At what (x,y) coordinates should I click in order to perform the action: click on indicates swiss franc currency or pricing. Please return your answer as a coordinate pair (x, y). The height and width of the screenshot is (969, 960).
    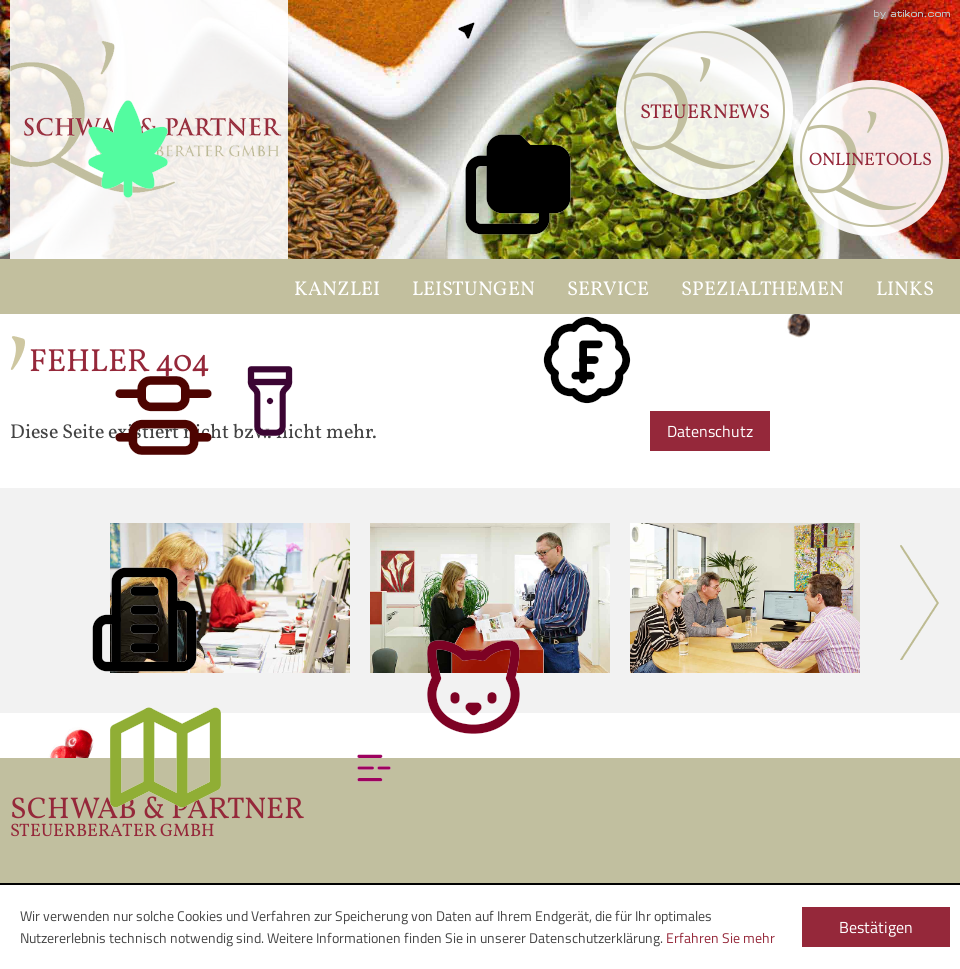
    Looking at the image, I should click on (587, 360).